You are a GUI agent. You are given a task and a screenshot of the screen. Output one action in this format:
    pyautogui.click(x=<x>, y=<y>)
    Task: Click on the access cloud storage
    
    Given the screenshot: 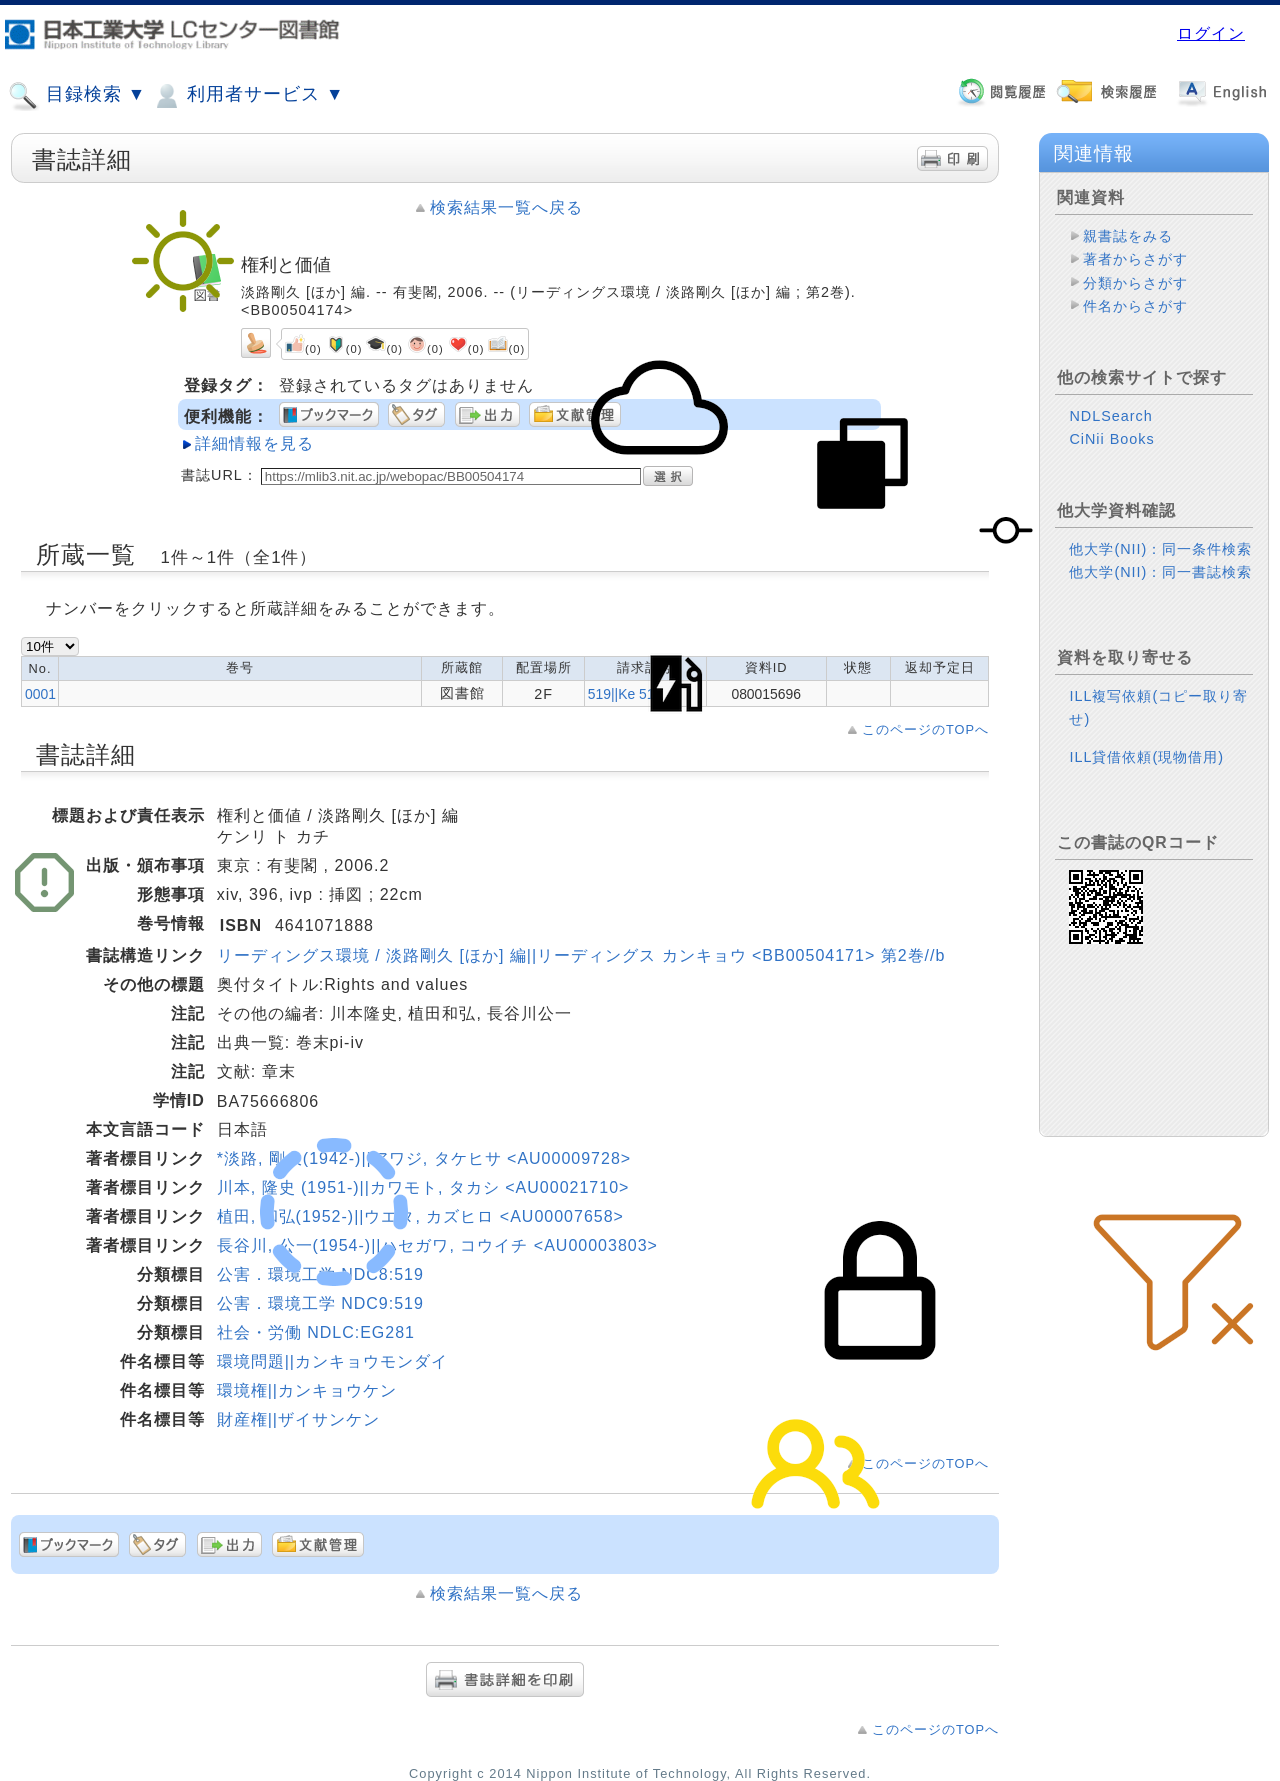 What is the action you would take?
    pyautogui.click(x=659, y=407)
    